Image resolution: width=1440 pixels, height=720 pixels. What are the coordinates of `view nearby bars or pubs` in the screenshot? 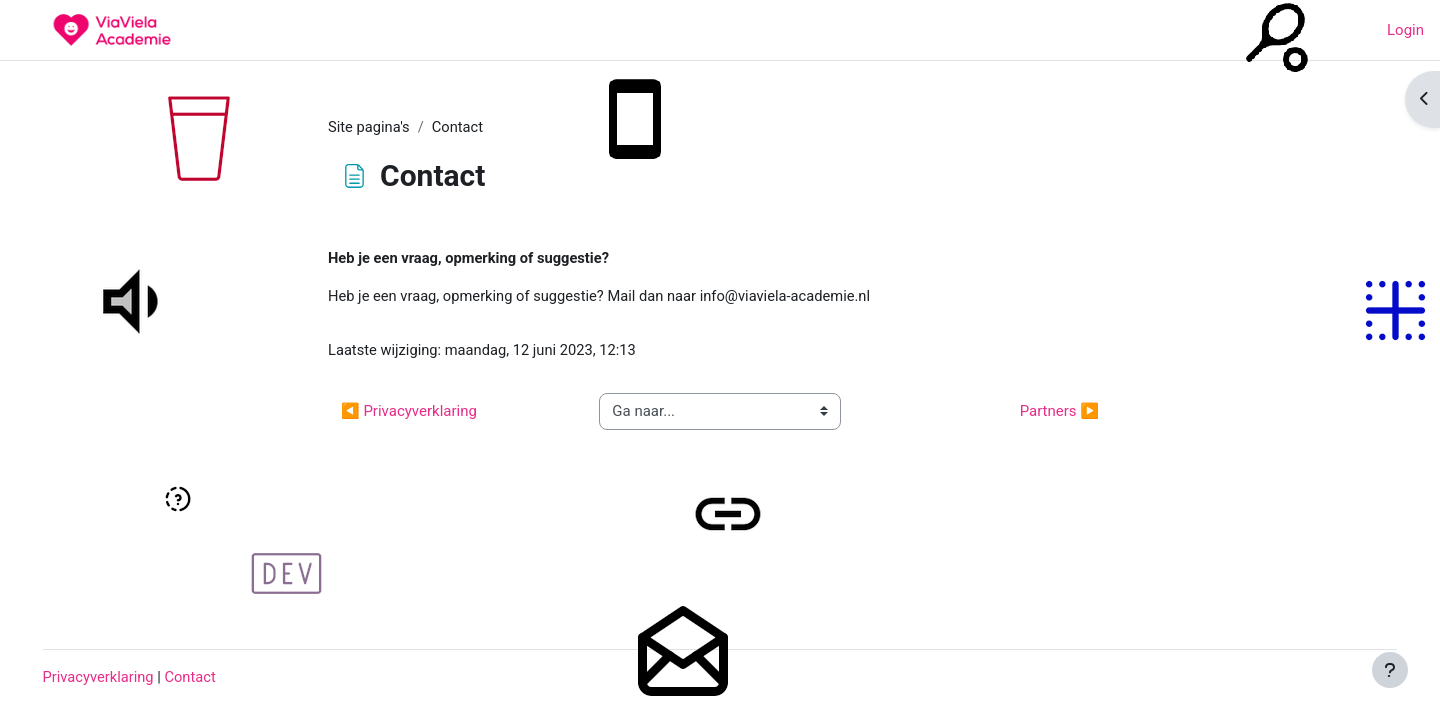 It's located at (199, 137).